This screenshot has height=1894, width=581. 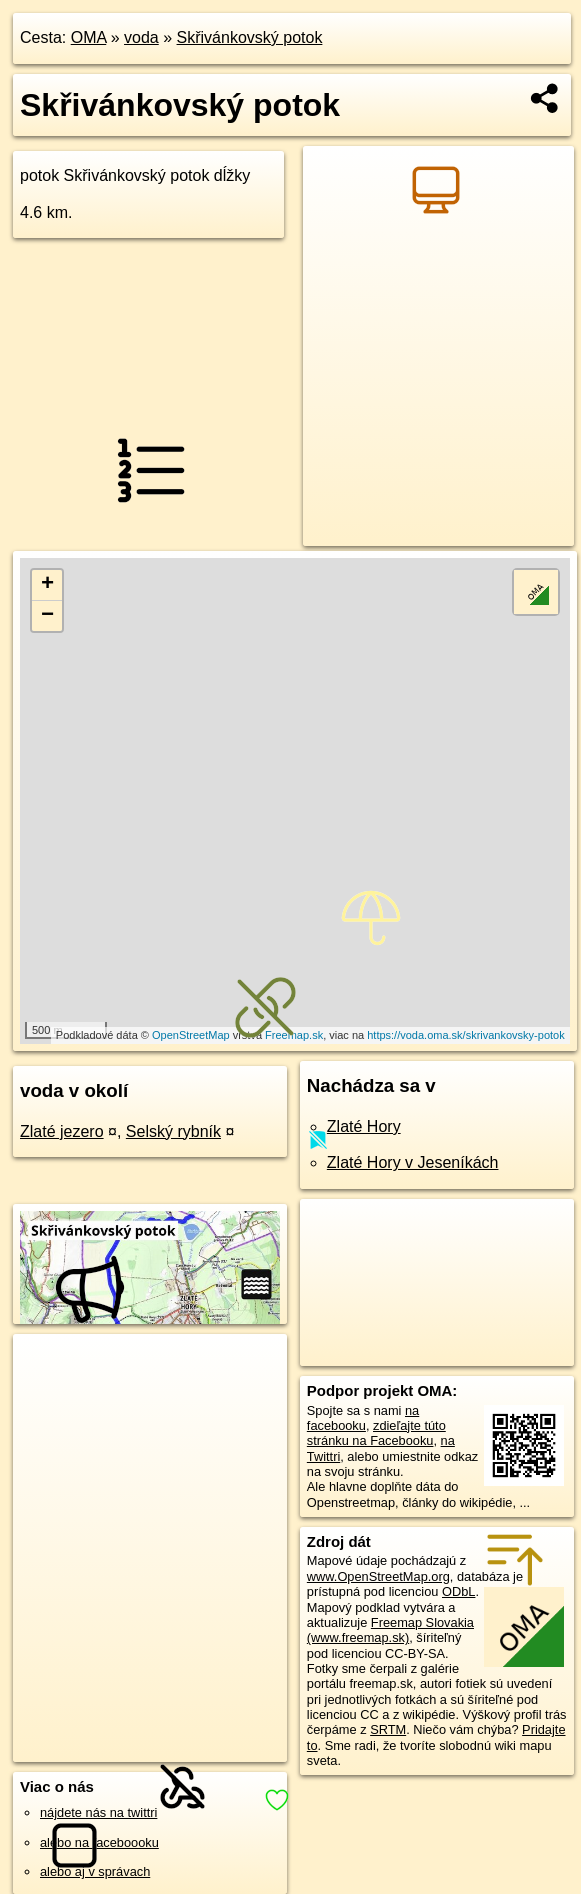 I want to click on view weather protection or rain forecast, so click(x=371, y=918).